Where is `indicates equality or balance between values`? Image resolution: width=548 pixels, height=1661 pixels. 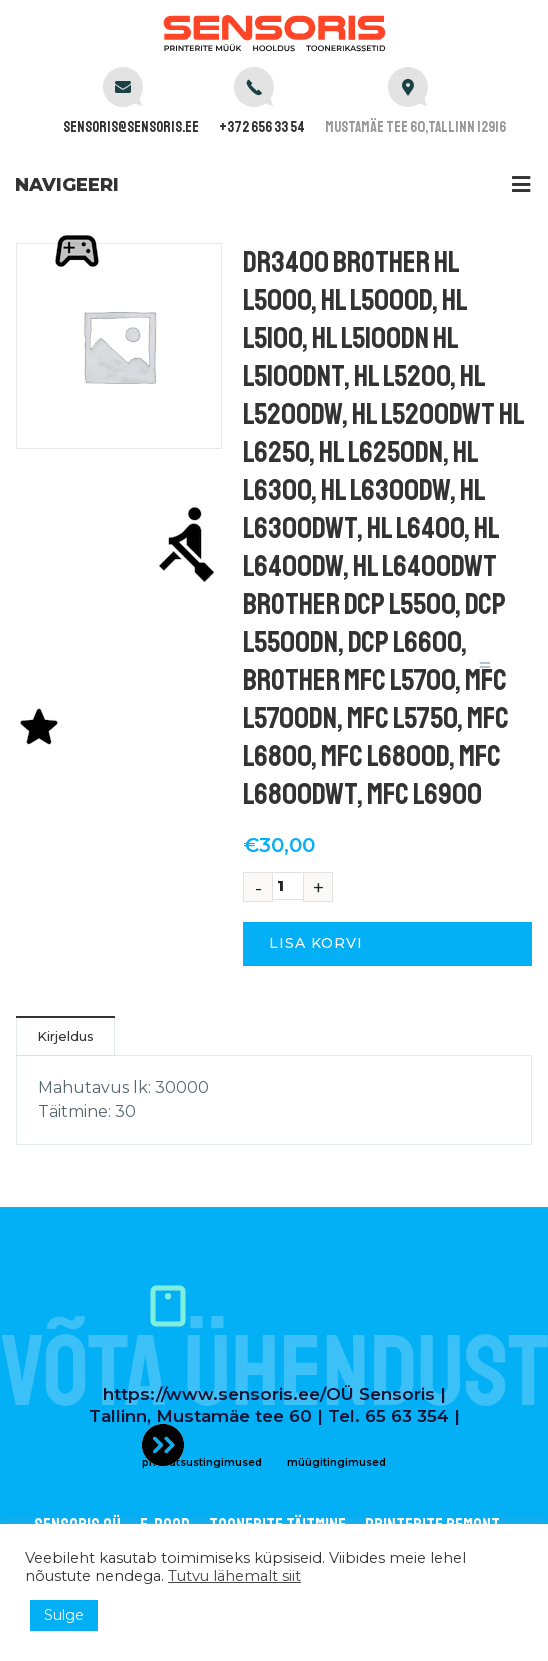 indicates equality or balance between values is located at coordinates (485, 665).